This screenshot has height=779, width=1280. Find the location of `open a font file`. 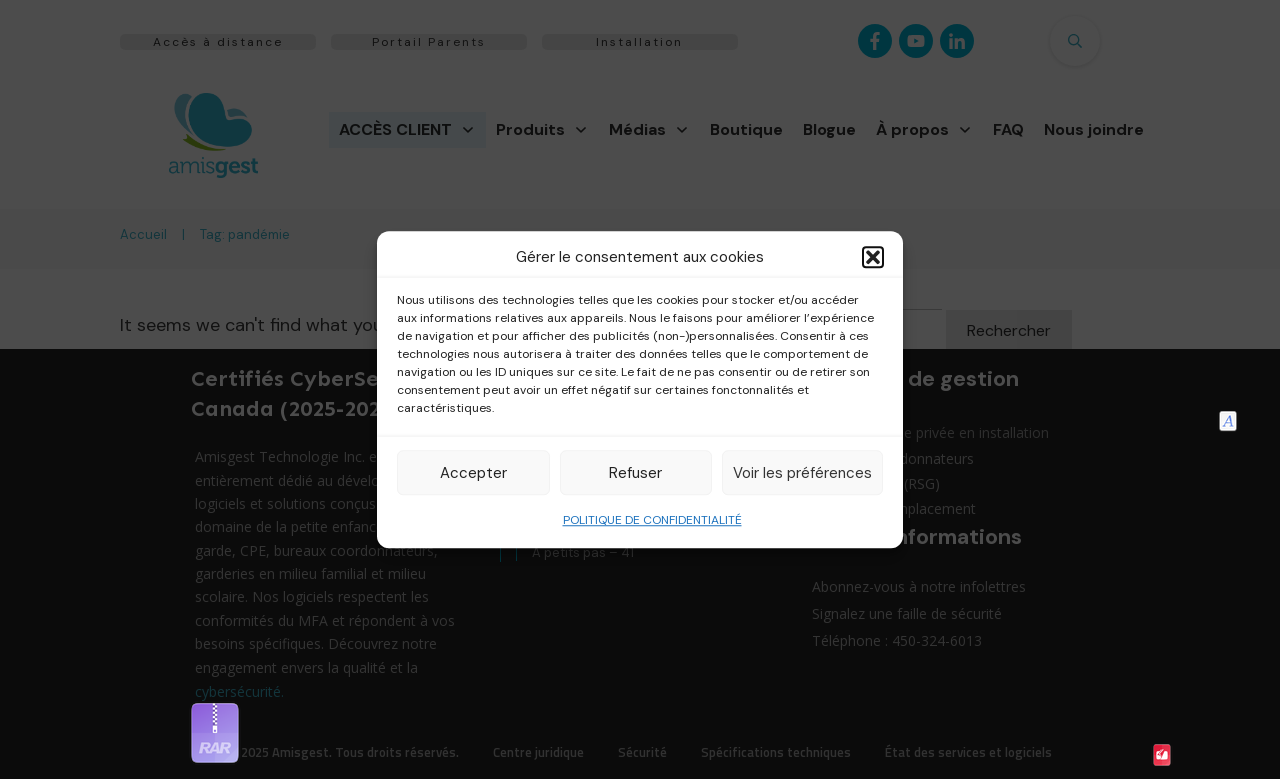

open a font file is located at coordinates (1228, 421).